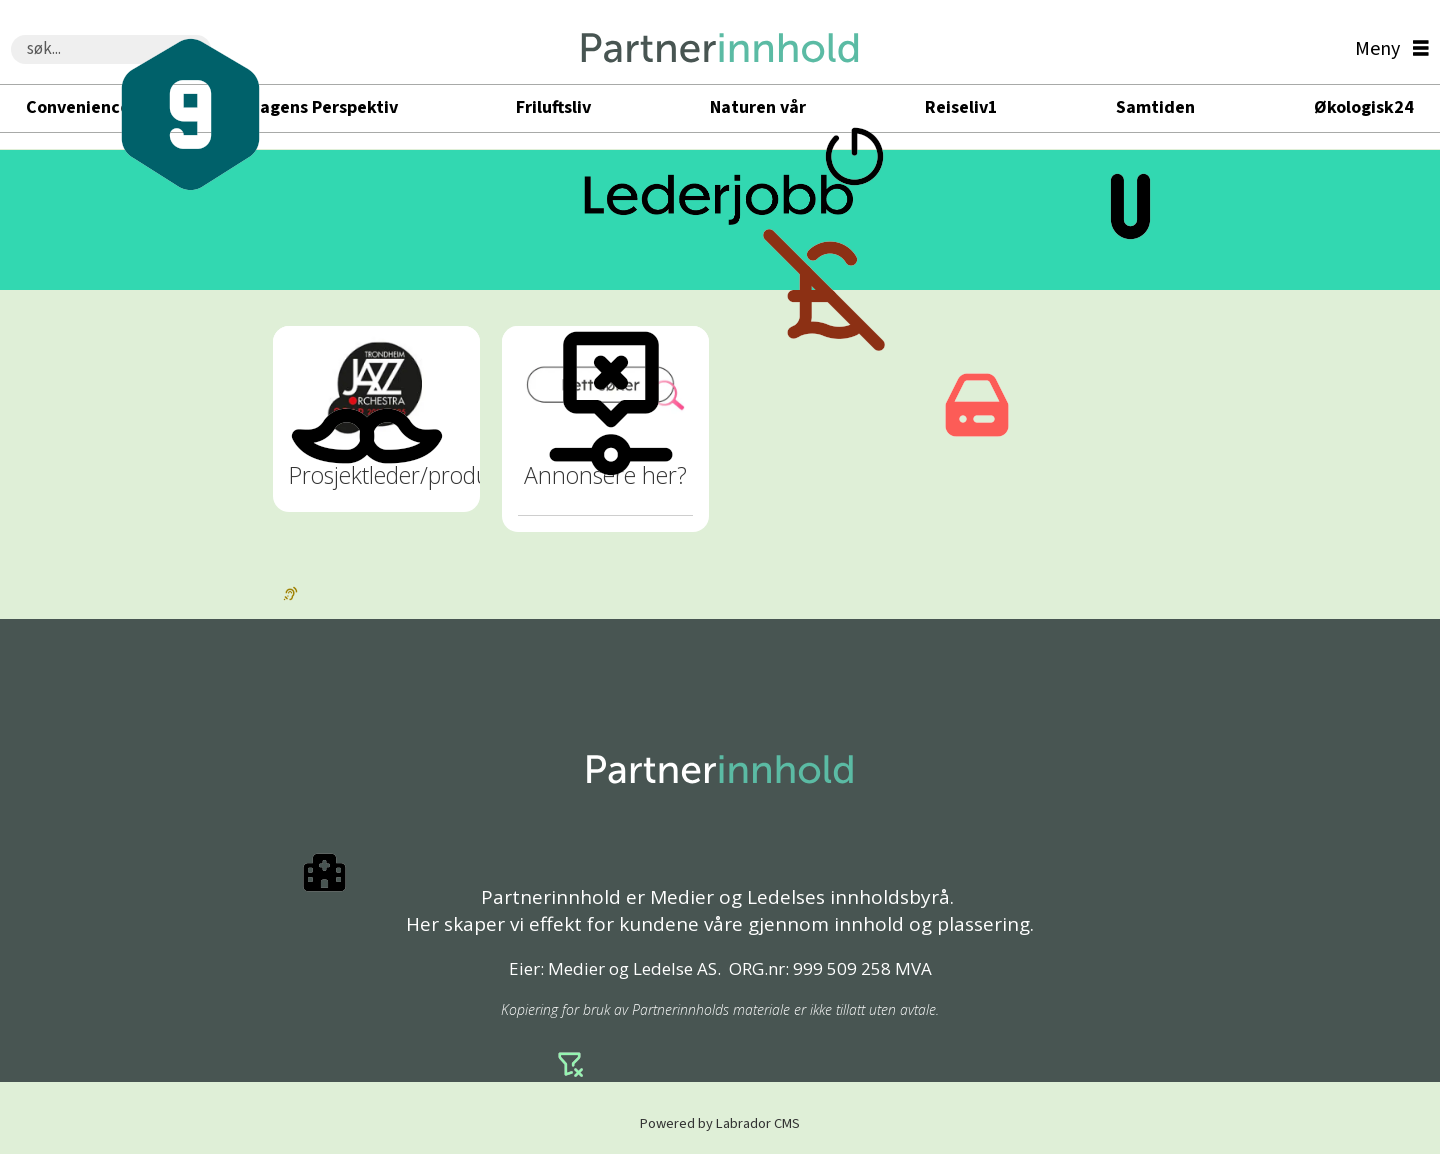 This screenshot has height=1154, width=1440. I want to click on enable accessibility audio features, so click(290, 593).